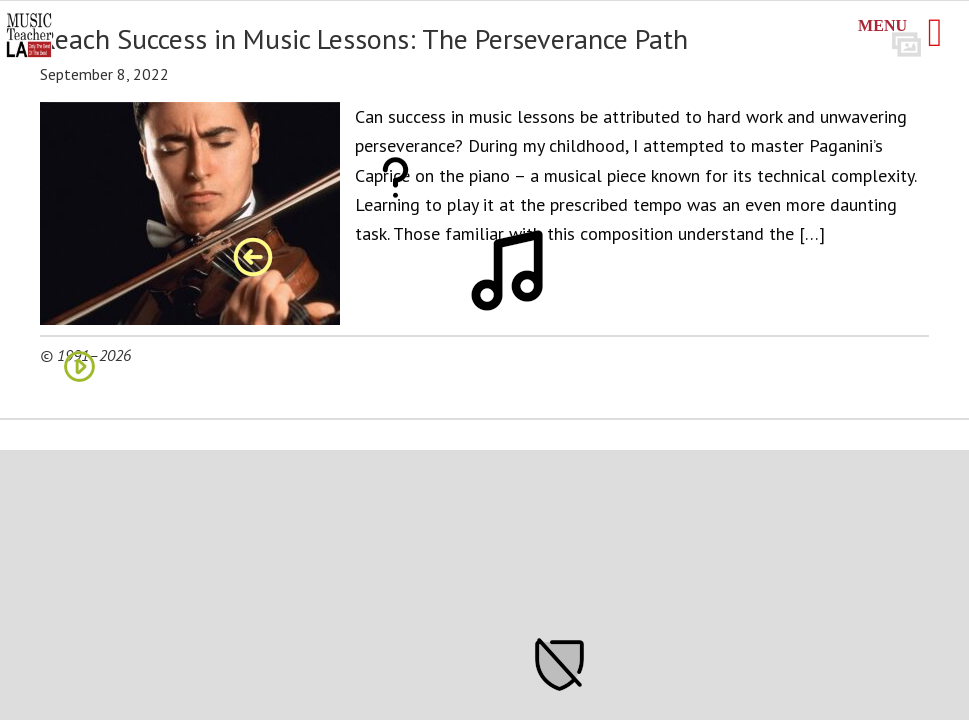 The width and height of the screenshot is (969, 720). Describe the element at coordinates (253, 257) in the screenshot. I see `go back to the previous screen` at that location.